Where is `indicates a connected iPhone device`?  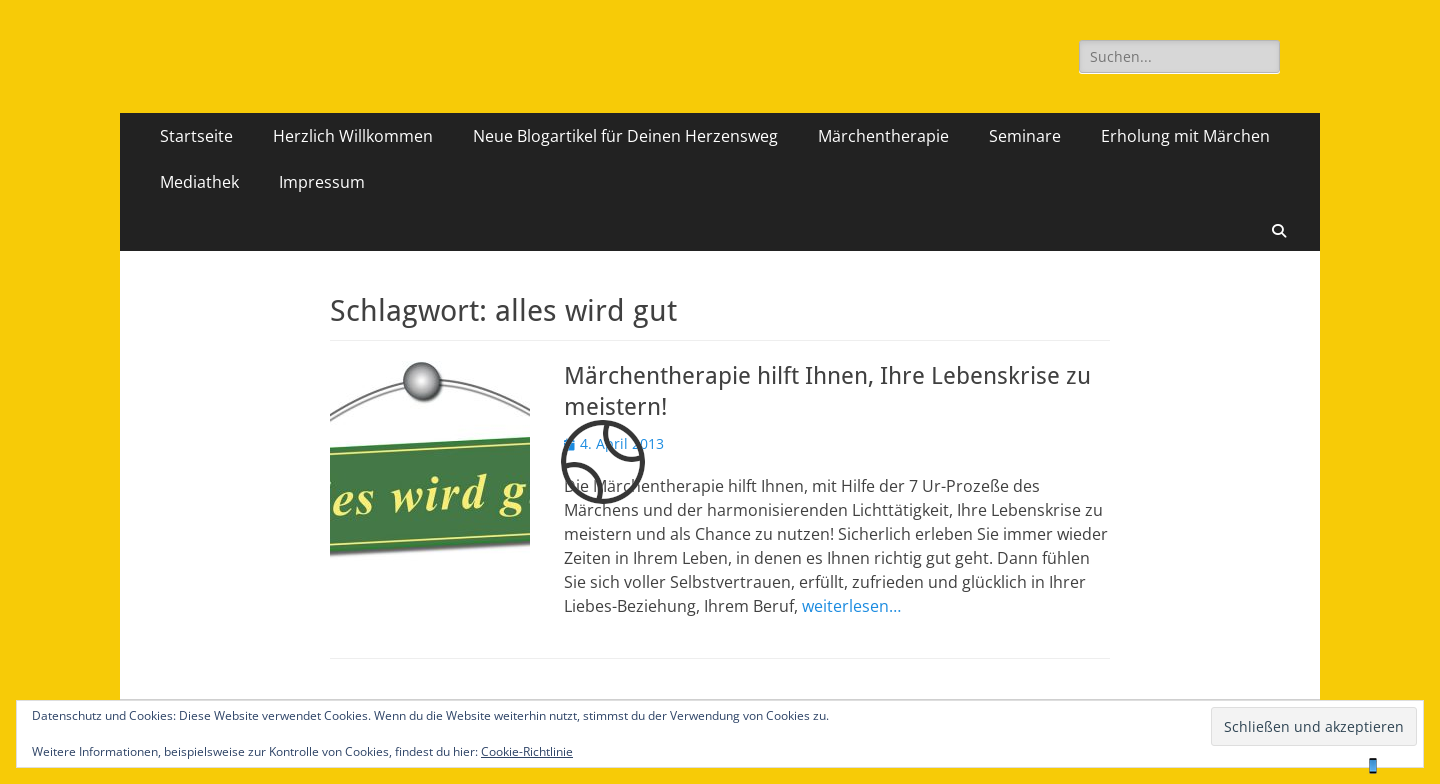 indicates a connected iPhone device is located at coordinates (1373, 766).